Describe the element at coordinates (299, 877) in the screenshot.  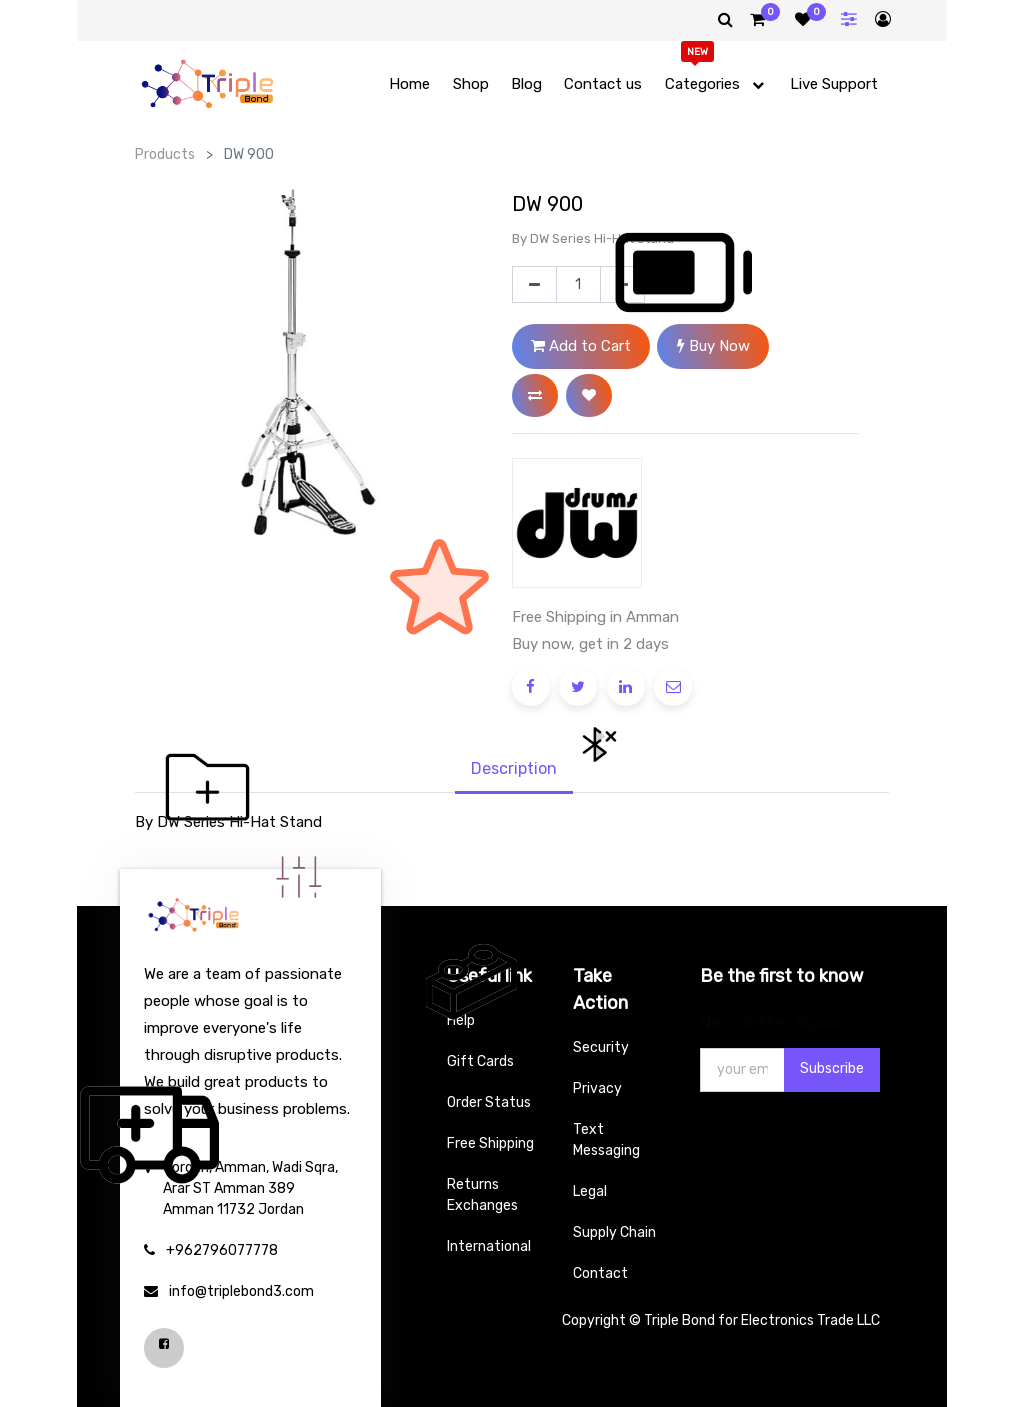
I see `adjust settings or preferences` at that location.